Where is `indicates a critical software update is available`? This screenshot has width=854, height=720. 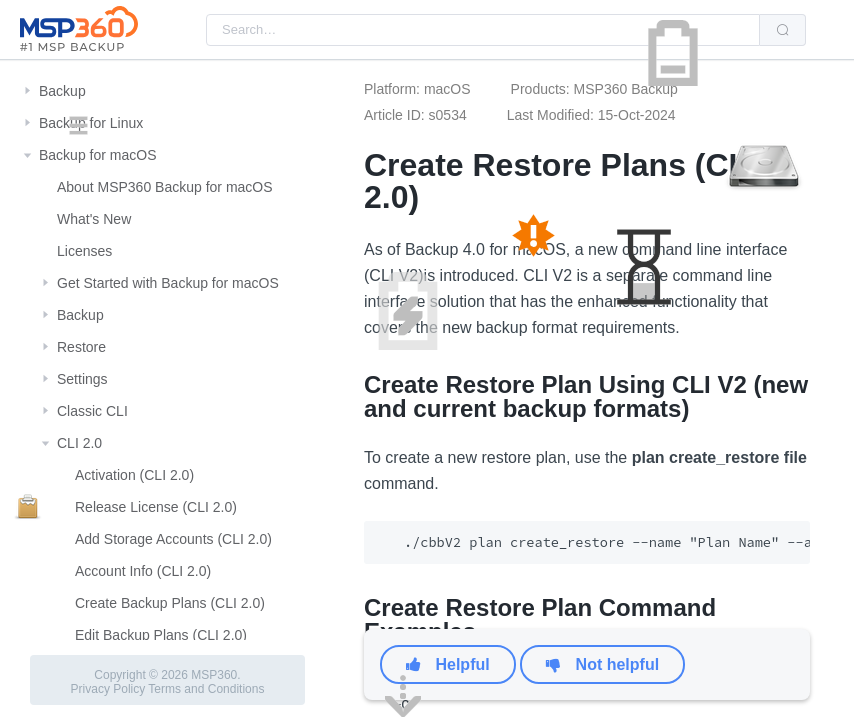 indicates a critical software update is available is located at coordinates (533, 235).